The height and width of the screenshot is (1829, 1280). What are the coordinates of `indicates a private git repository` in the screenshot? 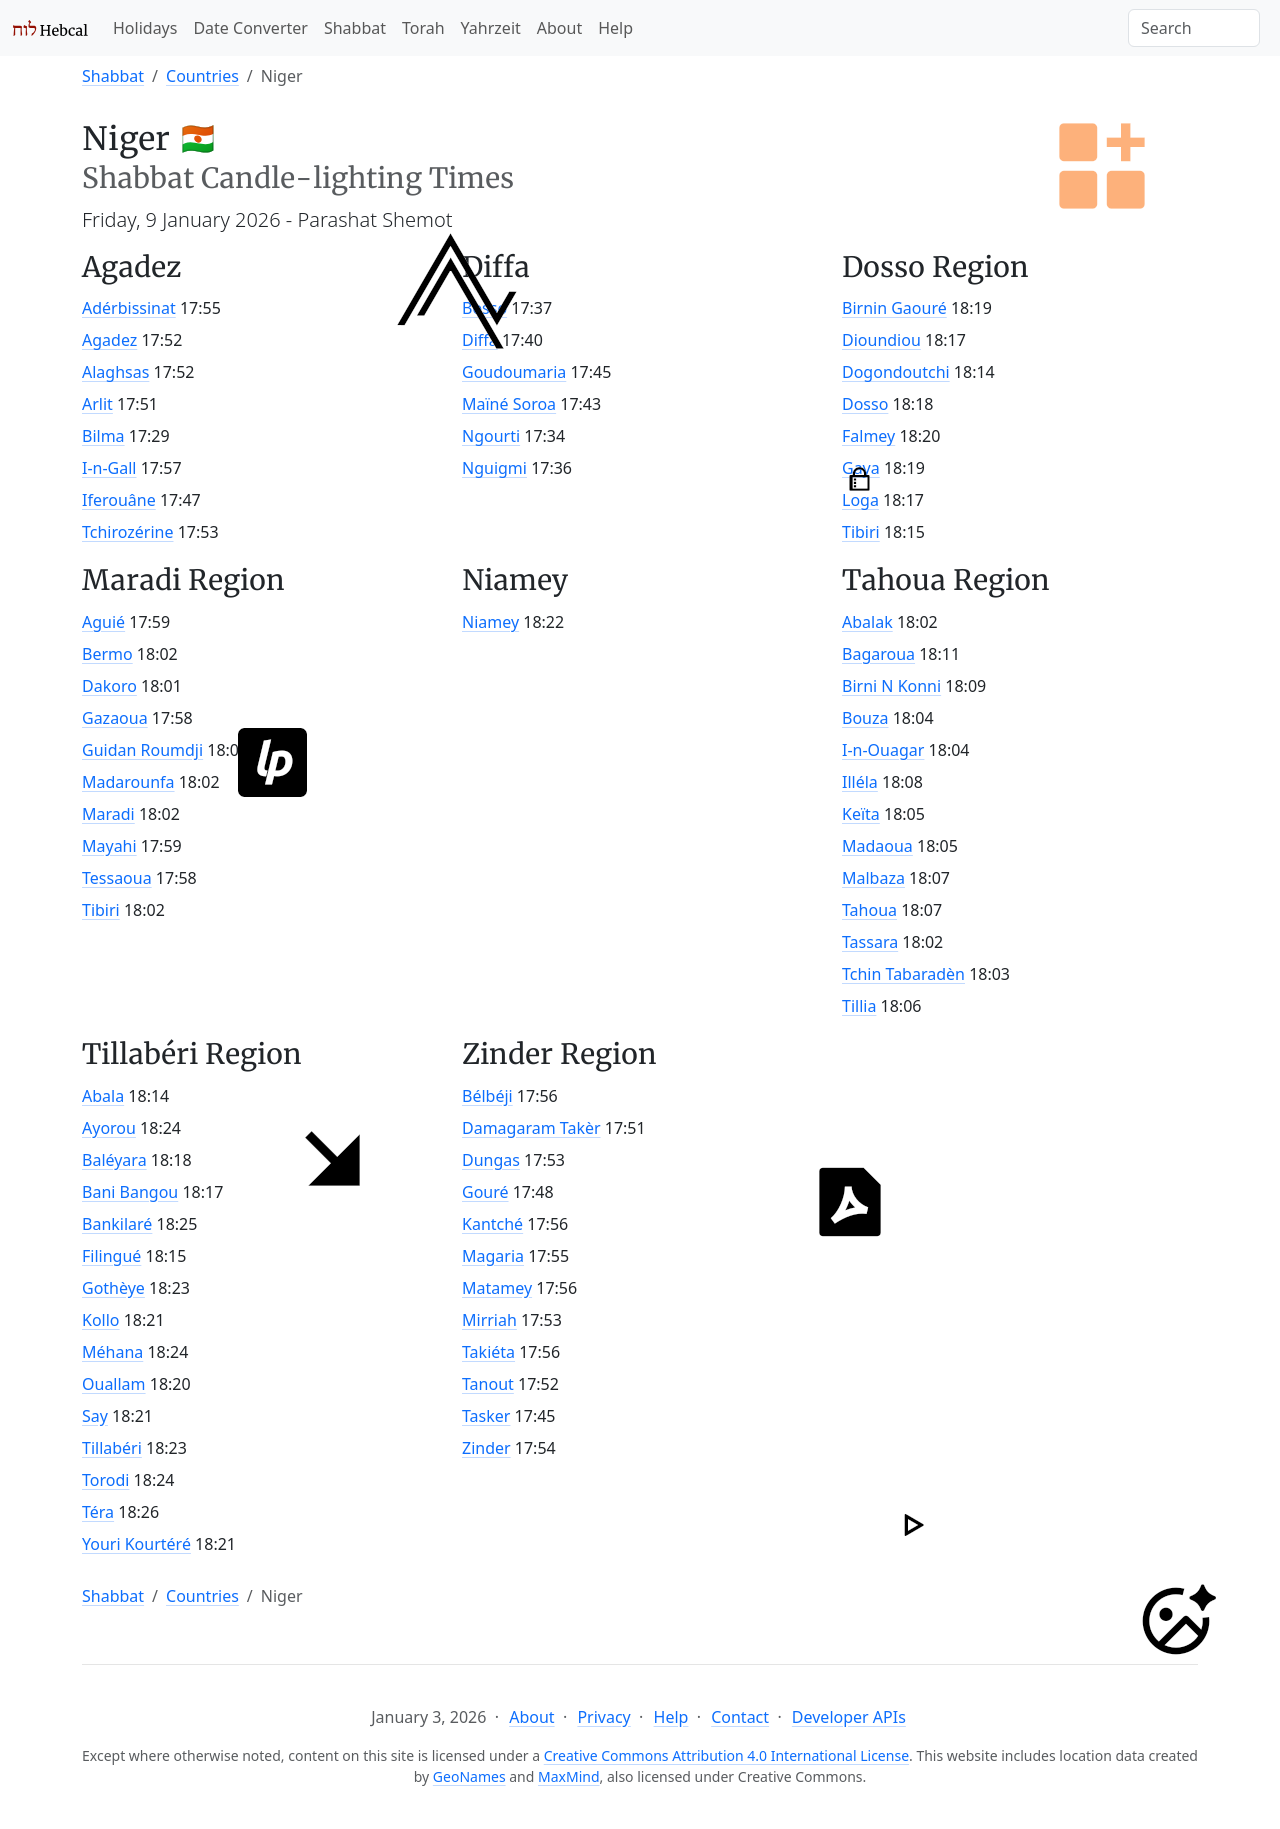 It's located at (859, 479).